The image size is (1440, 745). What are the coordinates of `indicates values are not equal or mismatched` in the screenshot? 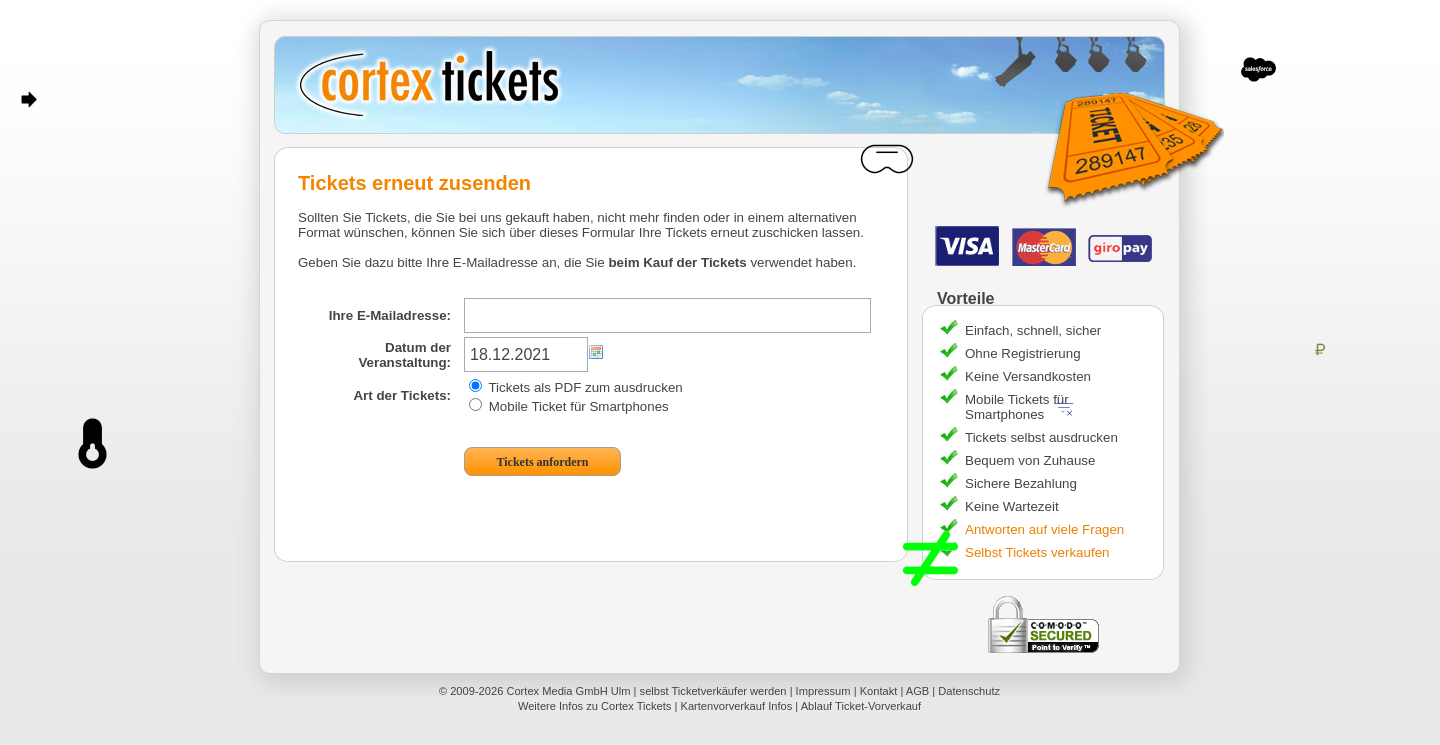 It's located at (930, 558).